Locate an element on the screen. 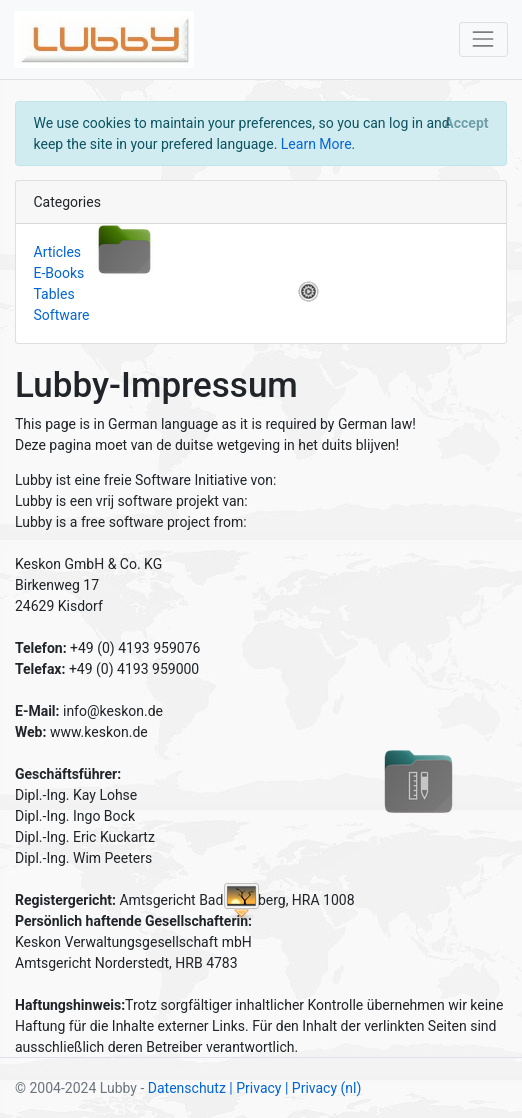  insert an image into the document is located at coordinates (241, 900).